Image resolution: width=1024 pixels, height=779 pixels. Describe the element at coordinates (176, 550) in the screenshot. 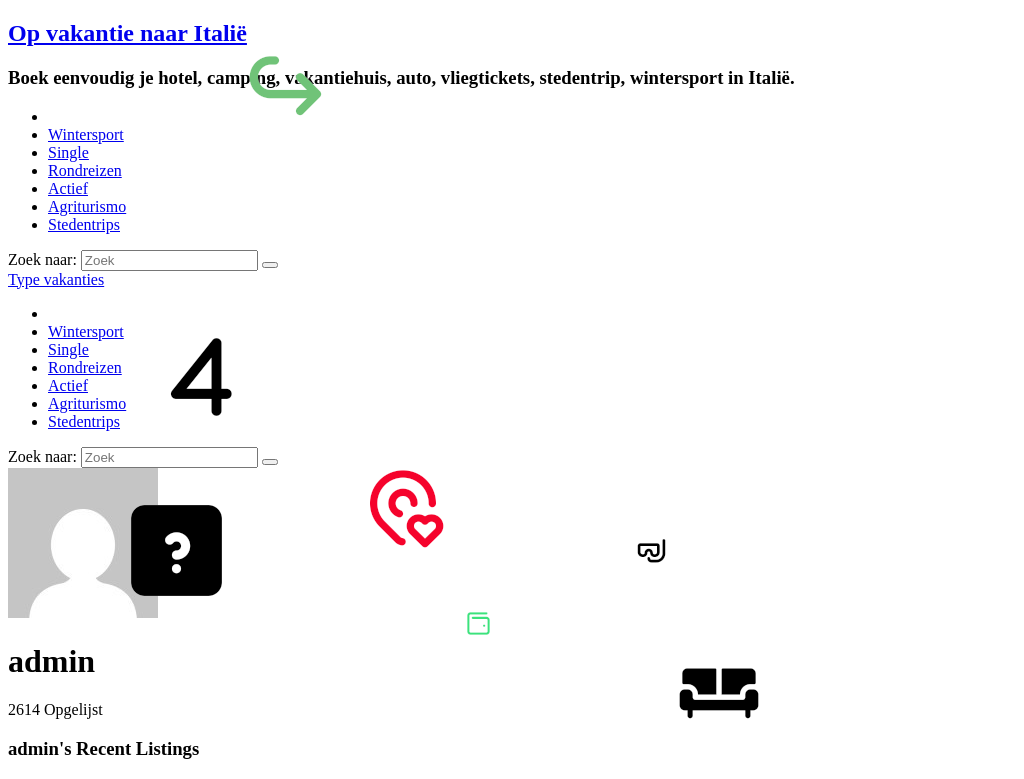

I see `access help or support` at that location.